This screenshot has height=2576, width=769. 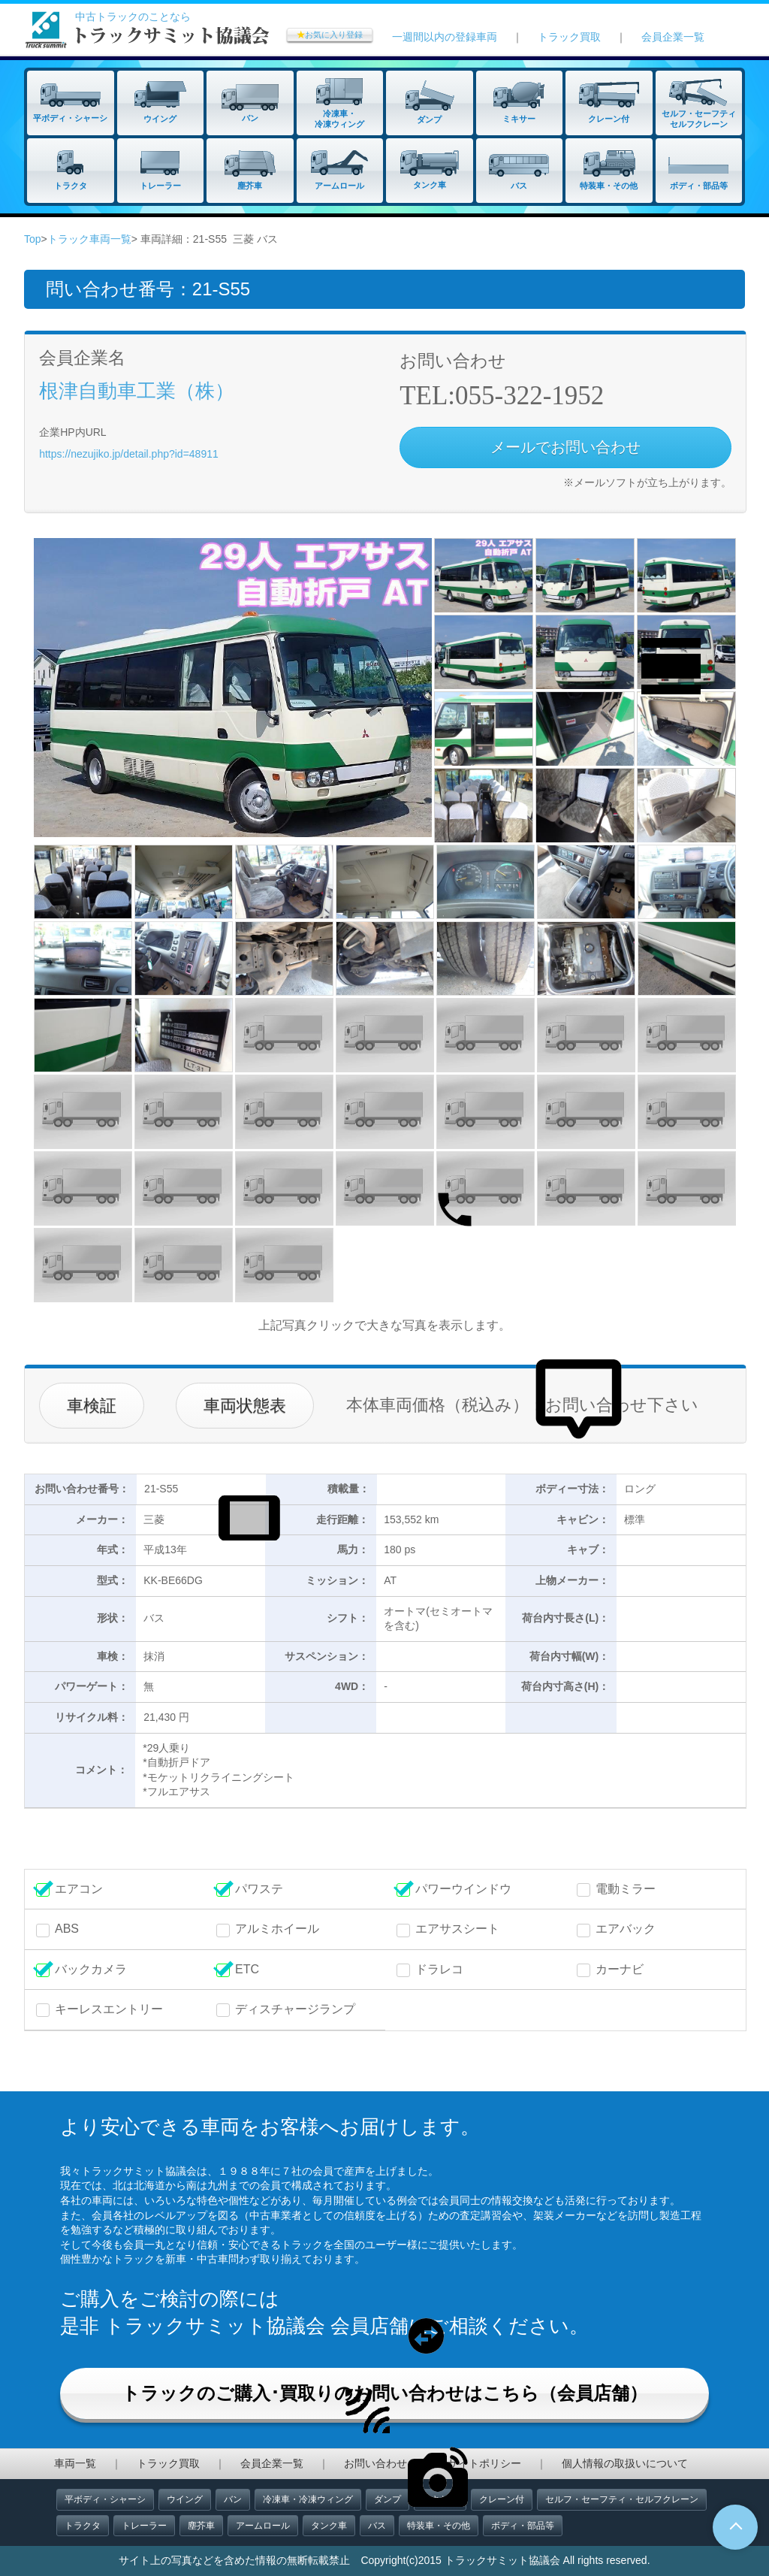 I want to click on swap or exchange items, so click(x=426, y=2336).